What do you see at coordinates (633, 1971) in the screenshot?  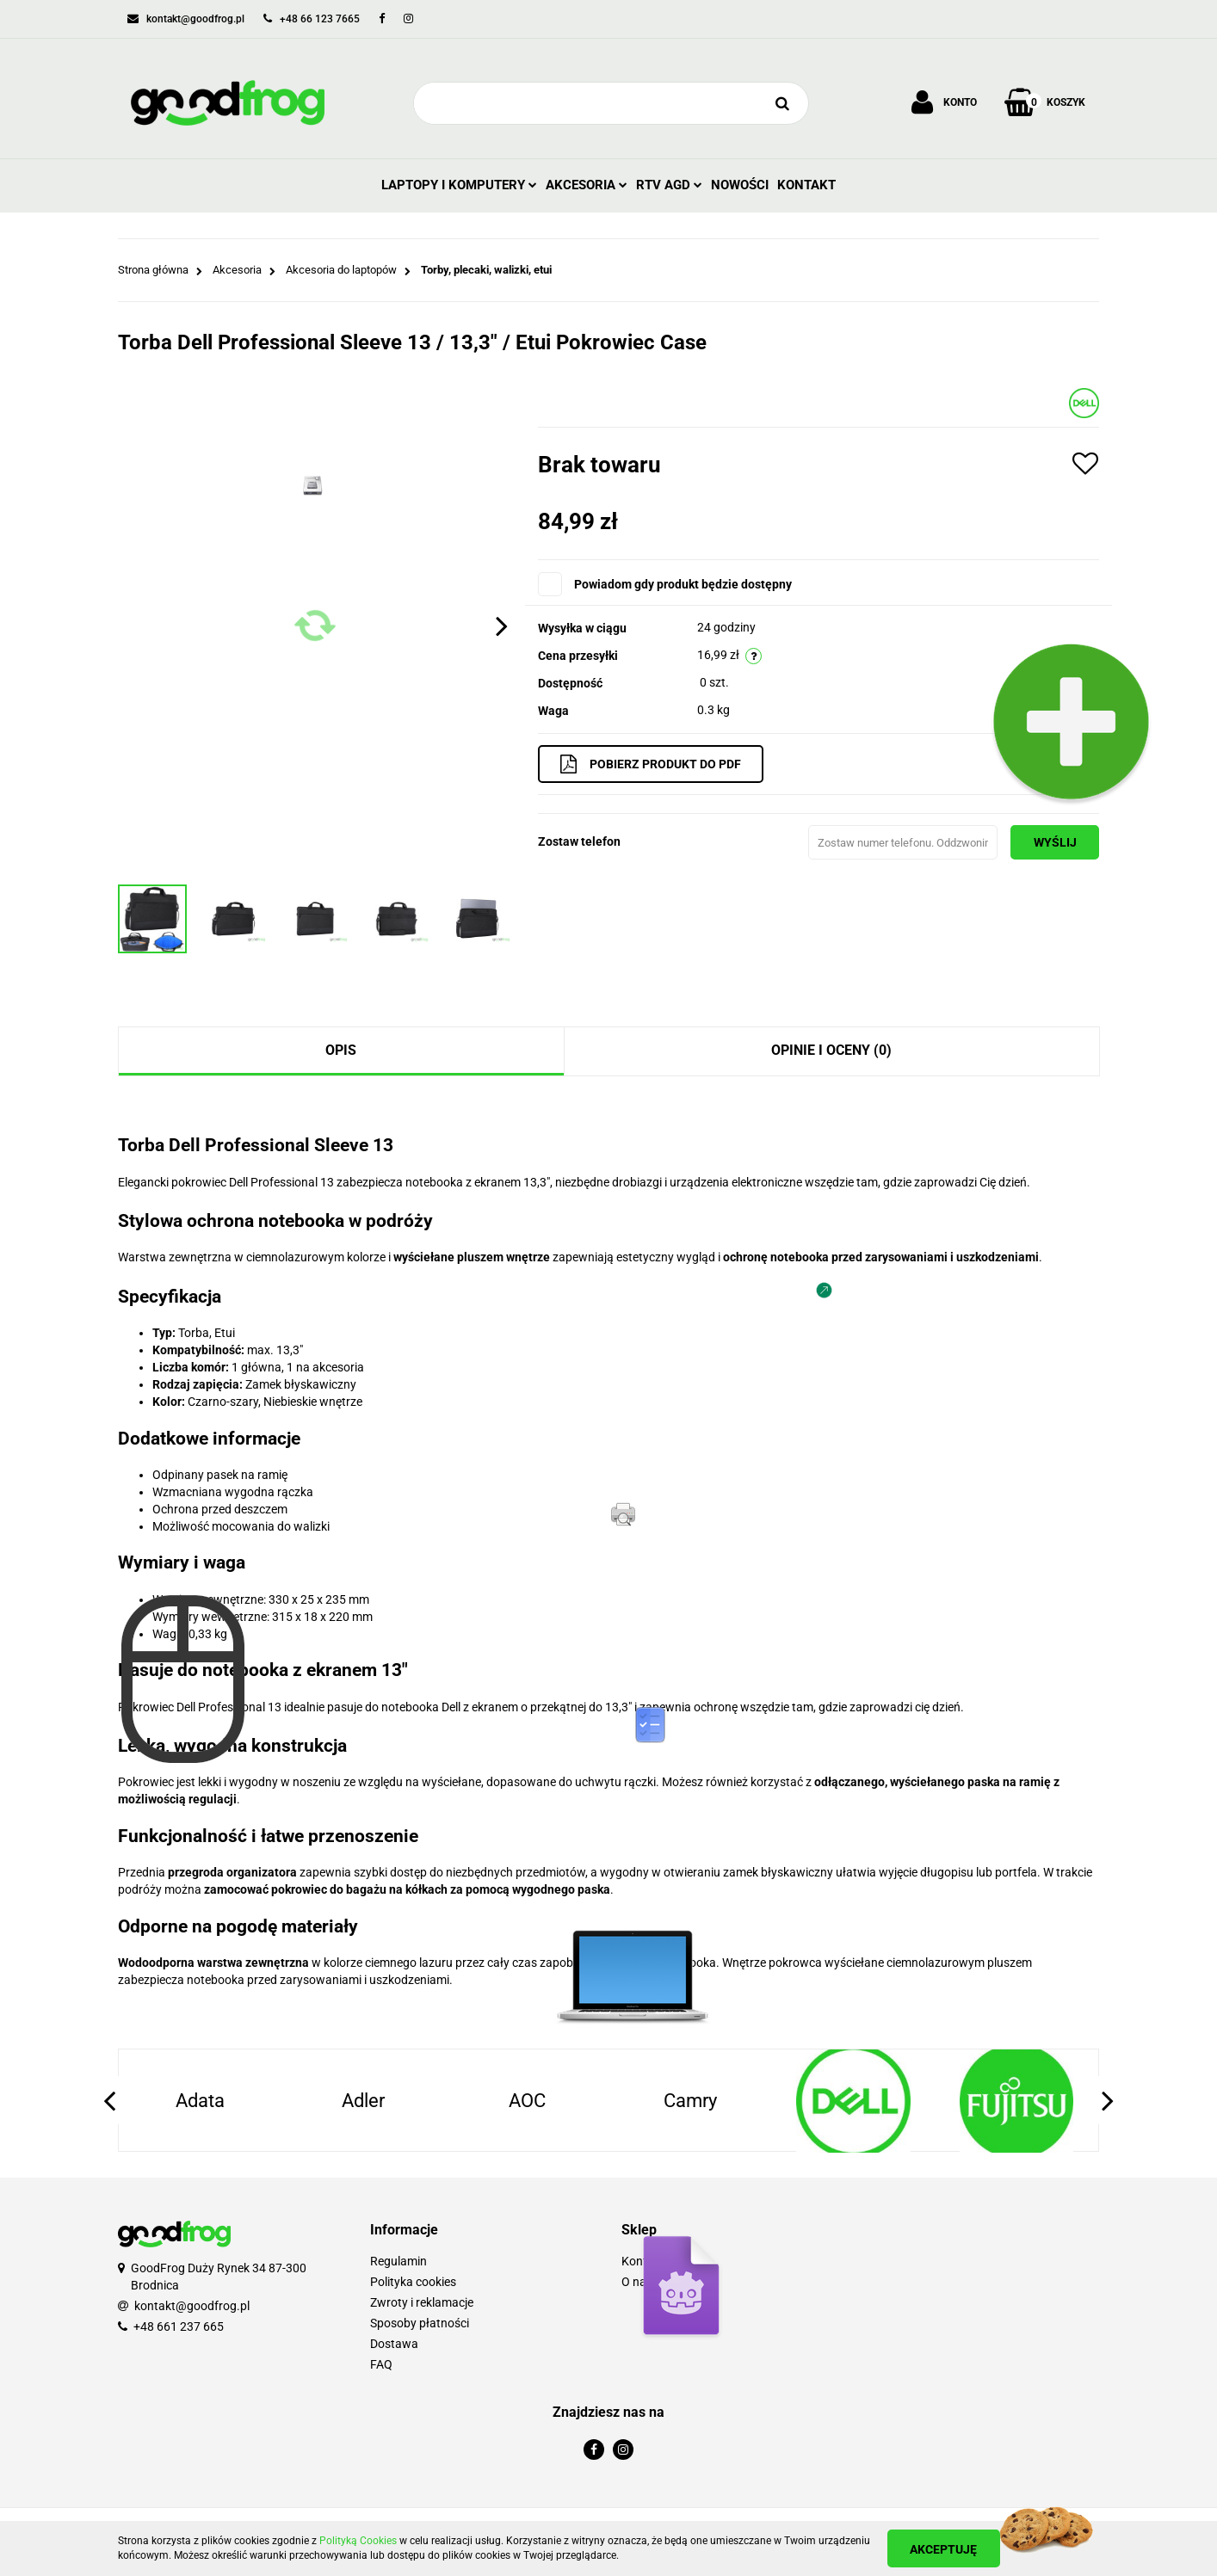 I see `represents this macbook pro device in system settings` at bounding box center [633, 1971].